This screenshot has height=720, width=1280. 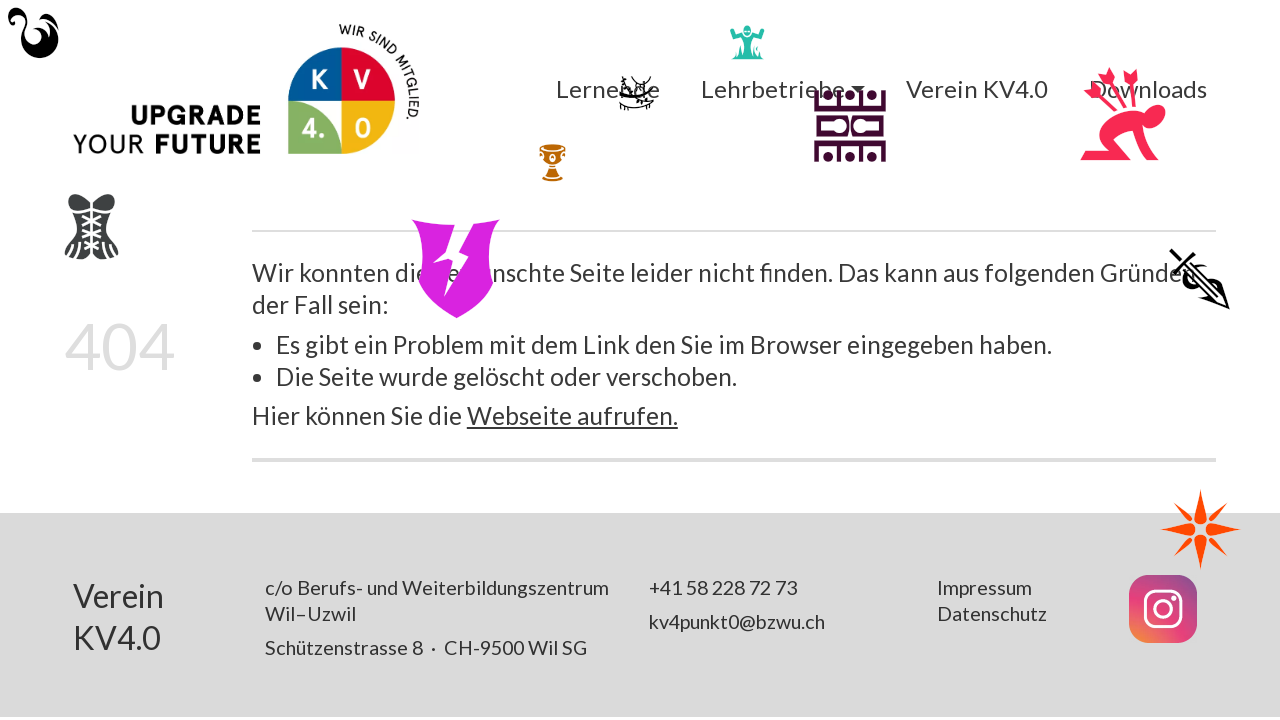 I want to click on select corset clothing item in game inventory, so click(x=91, y=225).